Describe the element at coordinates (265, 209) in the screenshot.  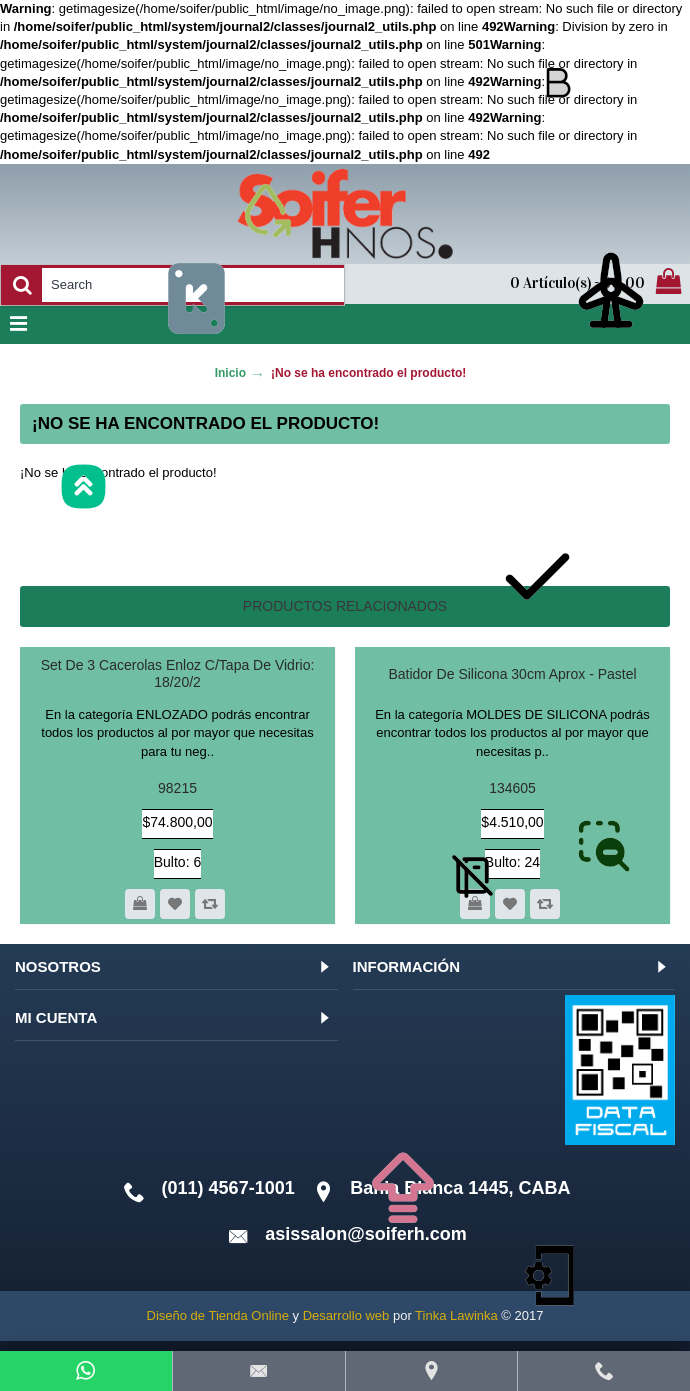
I see `share water usage or hydration data` at that location.